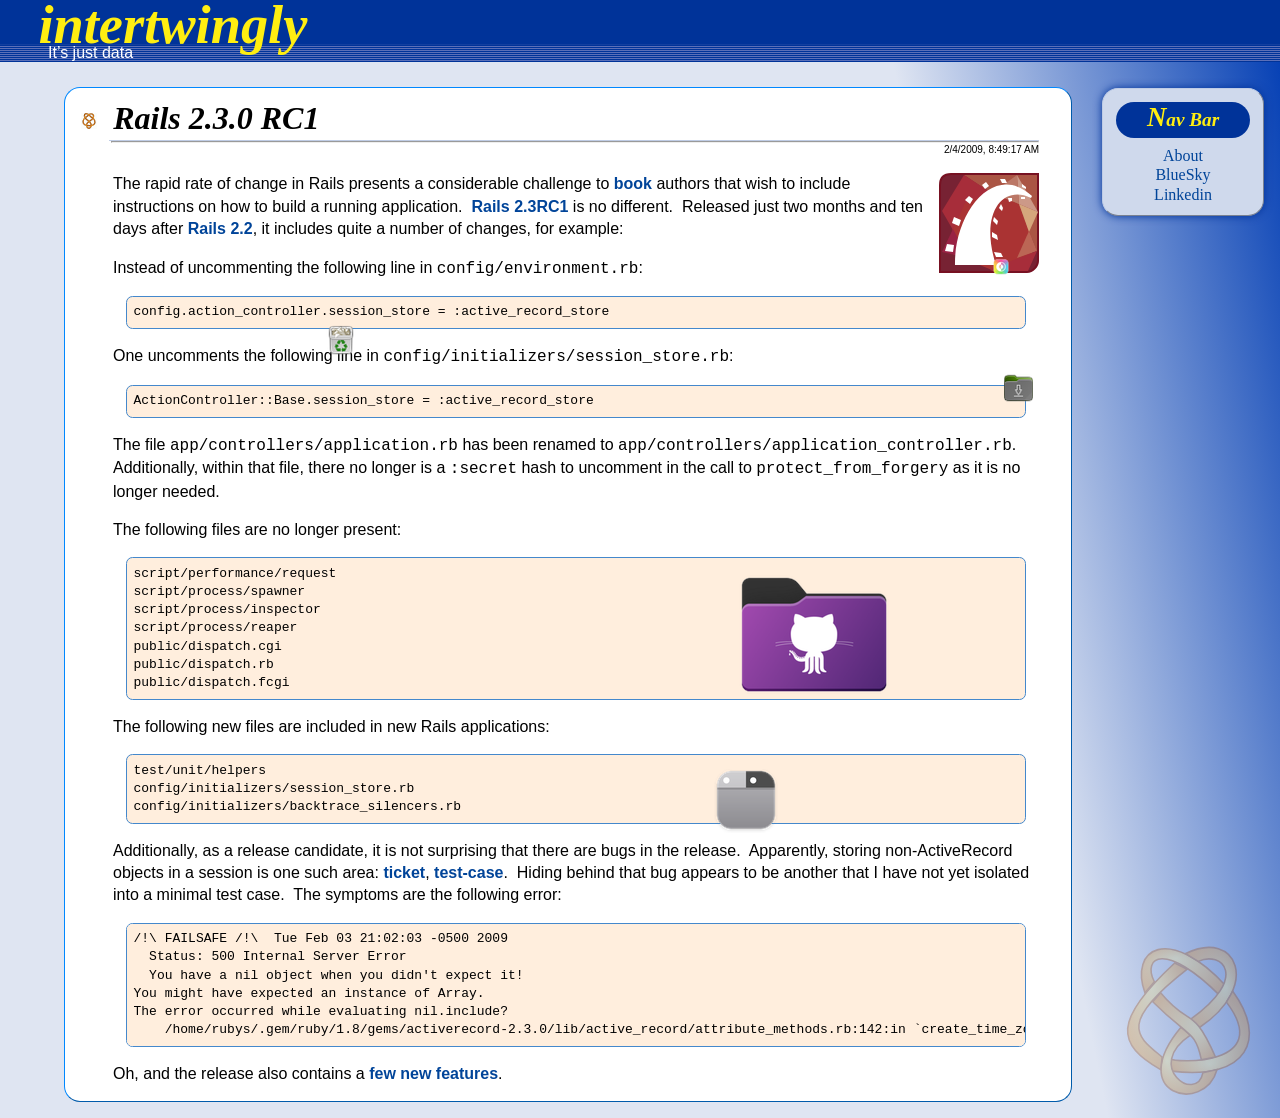  What do you see at coordinates (1018, 387) in the screenshot?
I see `access your downloads folder` at bounding box center [1018, 387].